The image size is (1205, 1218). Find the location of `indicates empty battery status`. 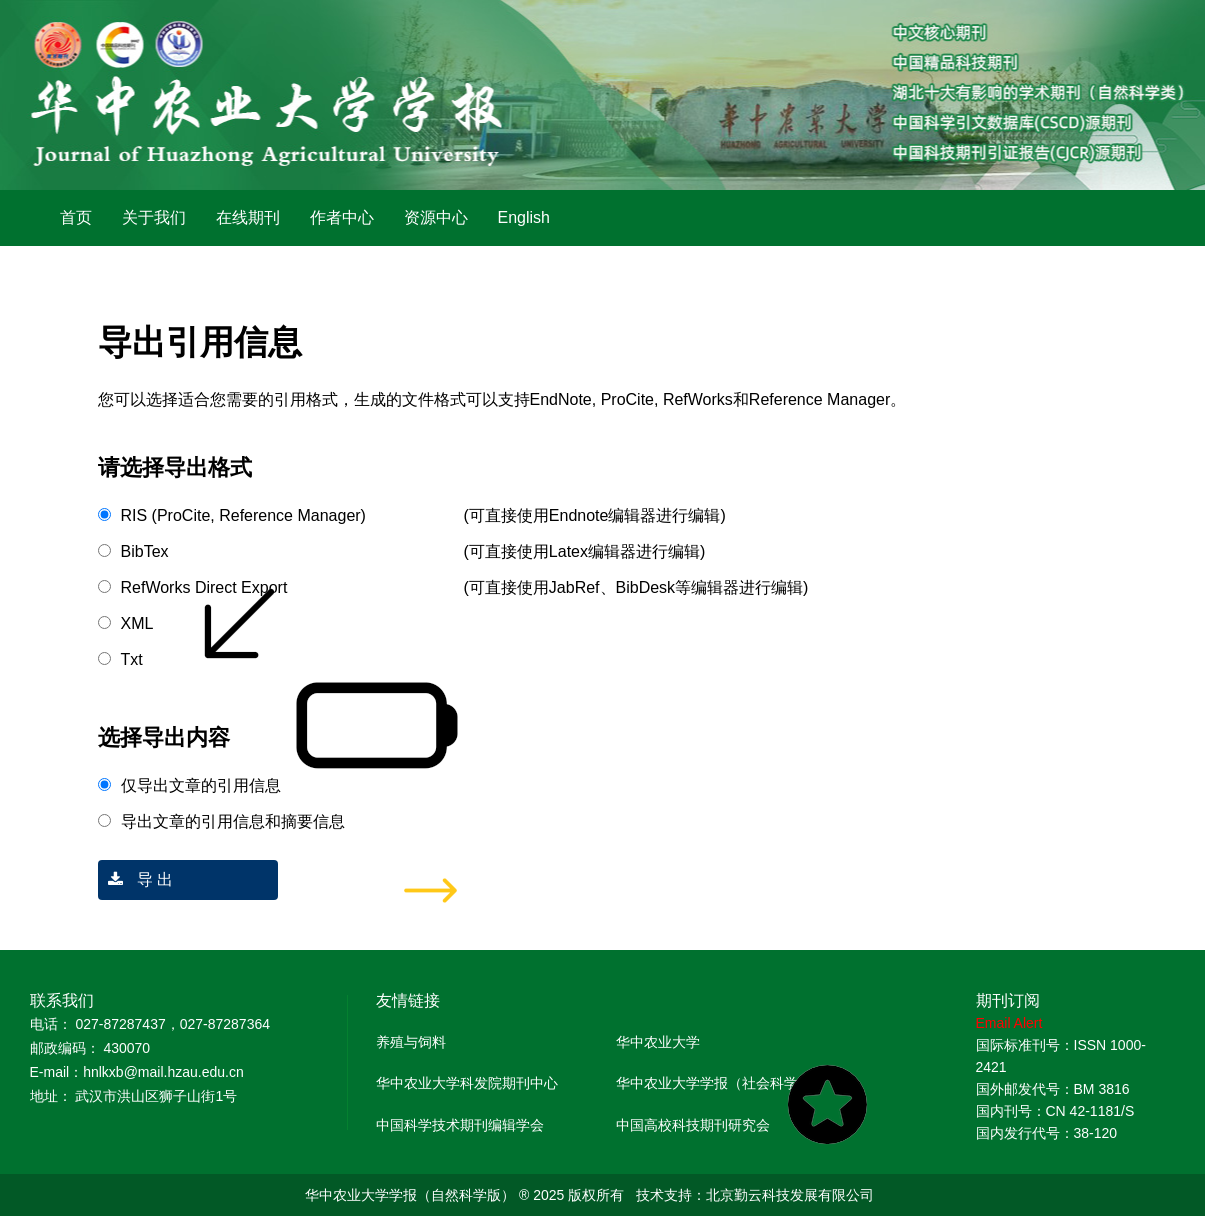

indicates empty battery status is located at coordinates (377, 720).